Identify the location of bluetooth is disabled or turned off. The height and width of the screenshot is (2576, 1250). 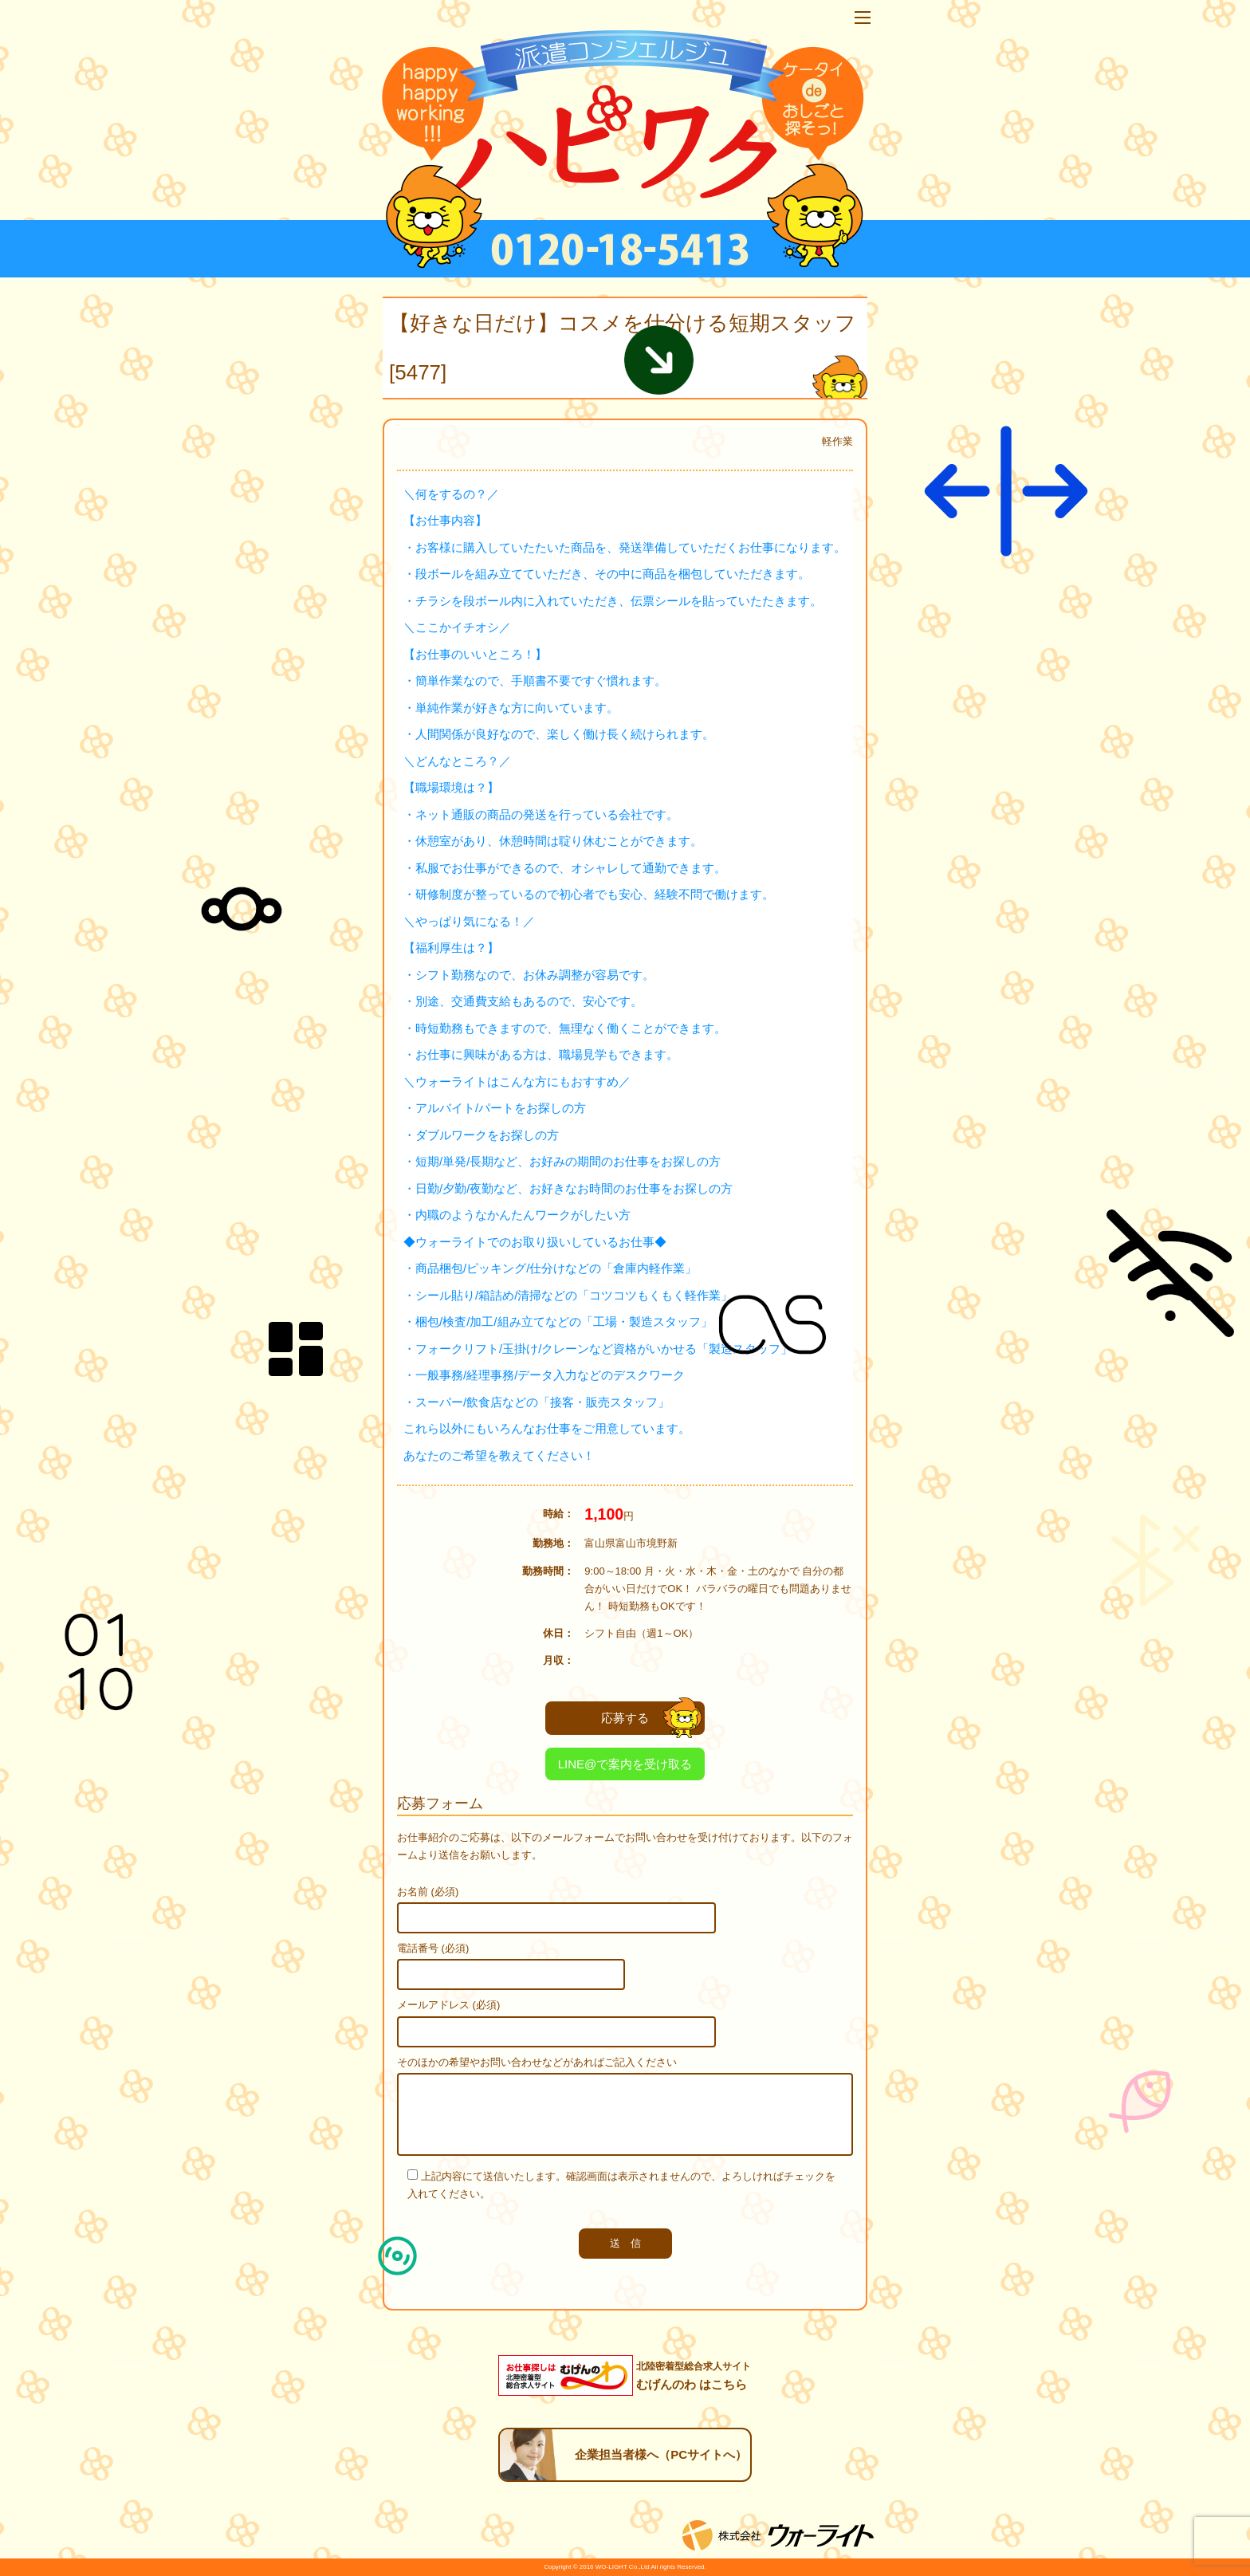
(1150, 1560).